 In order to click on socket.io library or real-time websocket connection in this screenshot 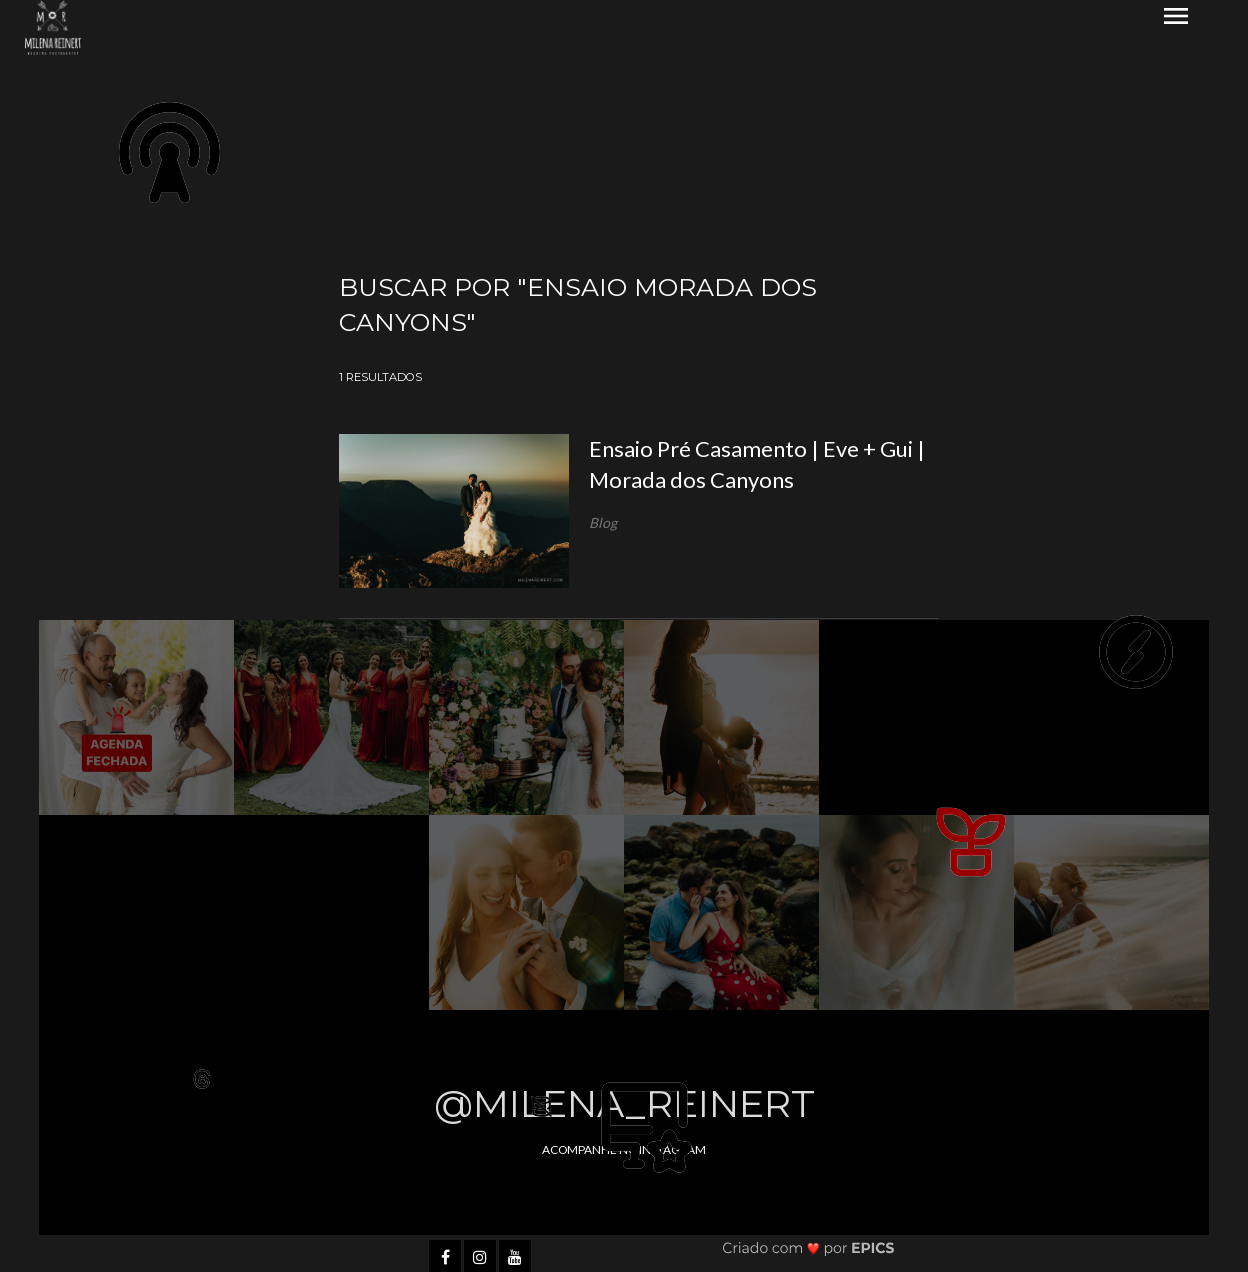, I will do `click(1136, 652)`.